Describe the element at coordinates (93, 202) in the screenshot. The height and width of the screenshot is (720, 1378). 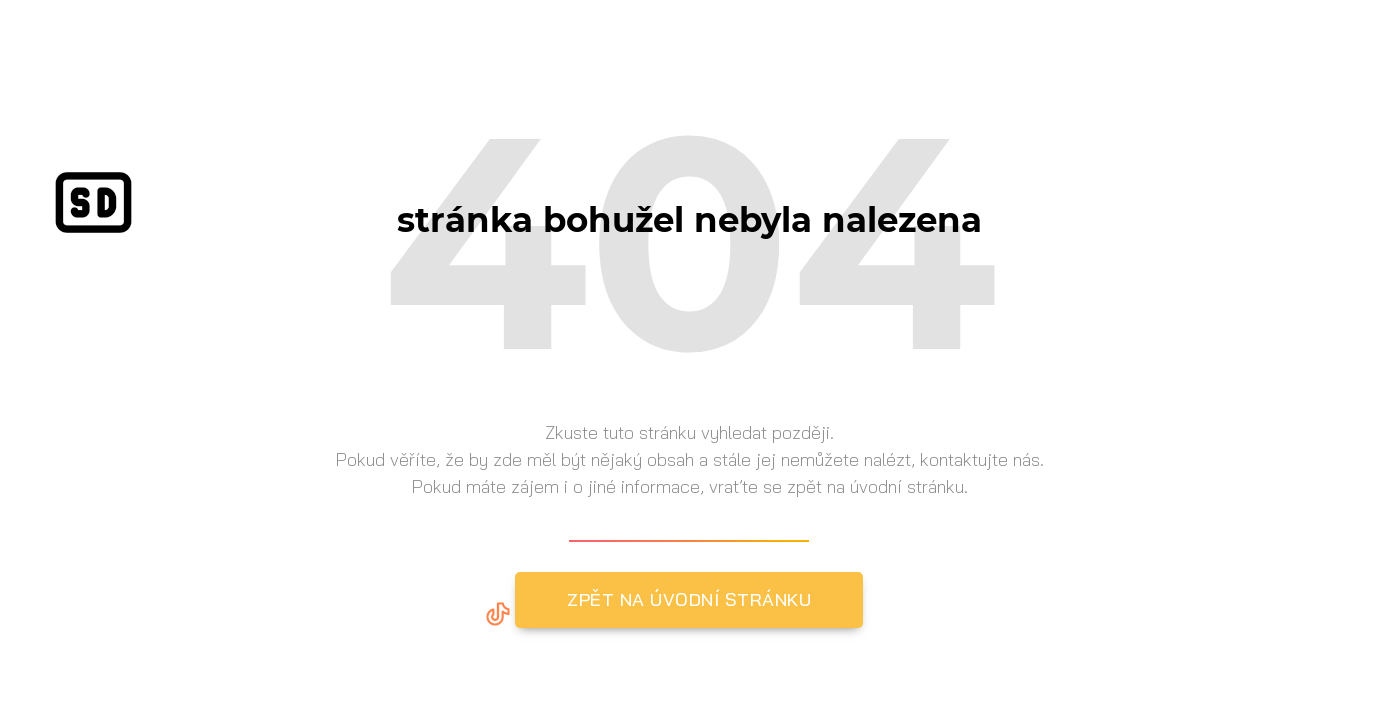
I see `indicates standard definition video quality` at that location.